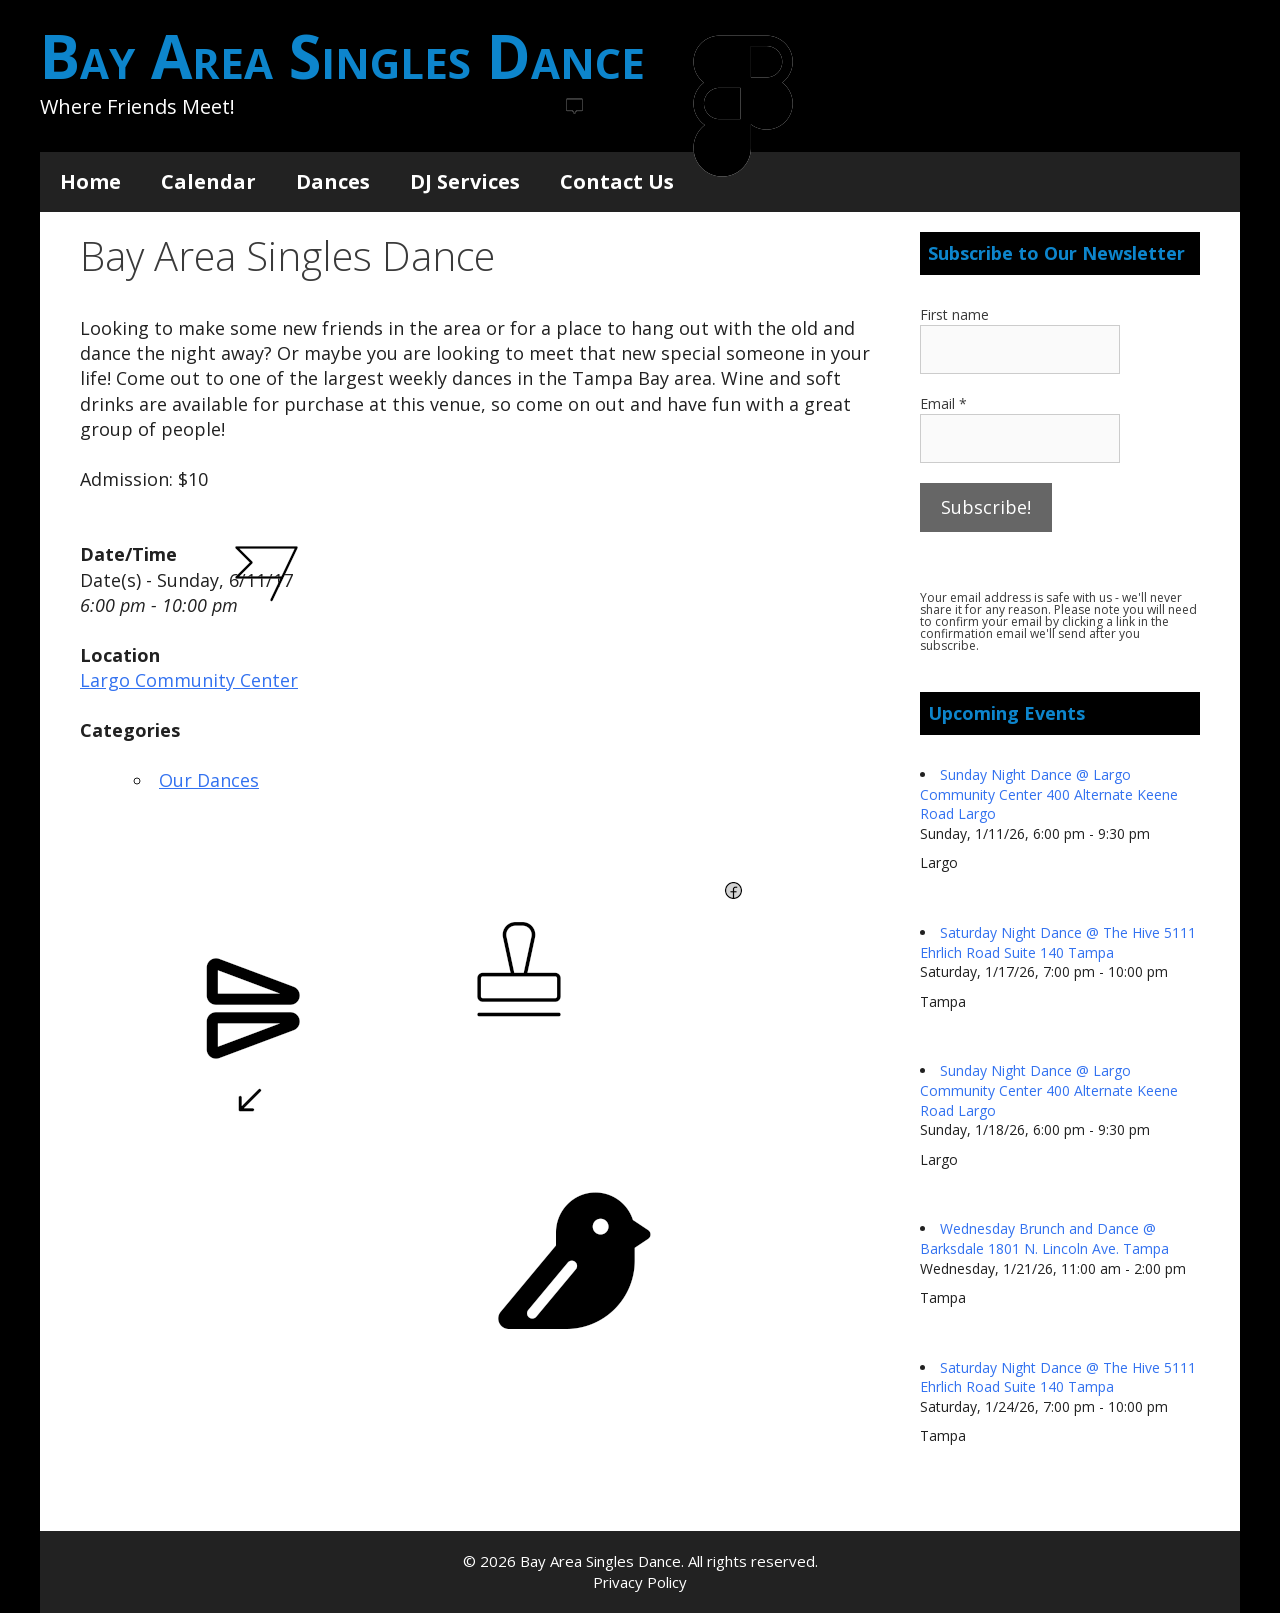 The height and width of the screenshot is (1613, 1280). What do you see at coordinates (249, 1008) in the screenshot?
I see `flip image vertically` at bounding box center [249, 1008].